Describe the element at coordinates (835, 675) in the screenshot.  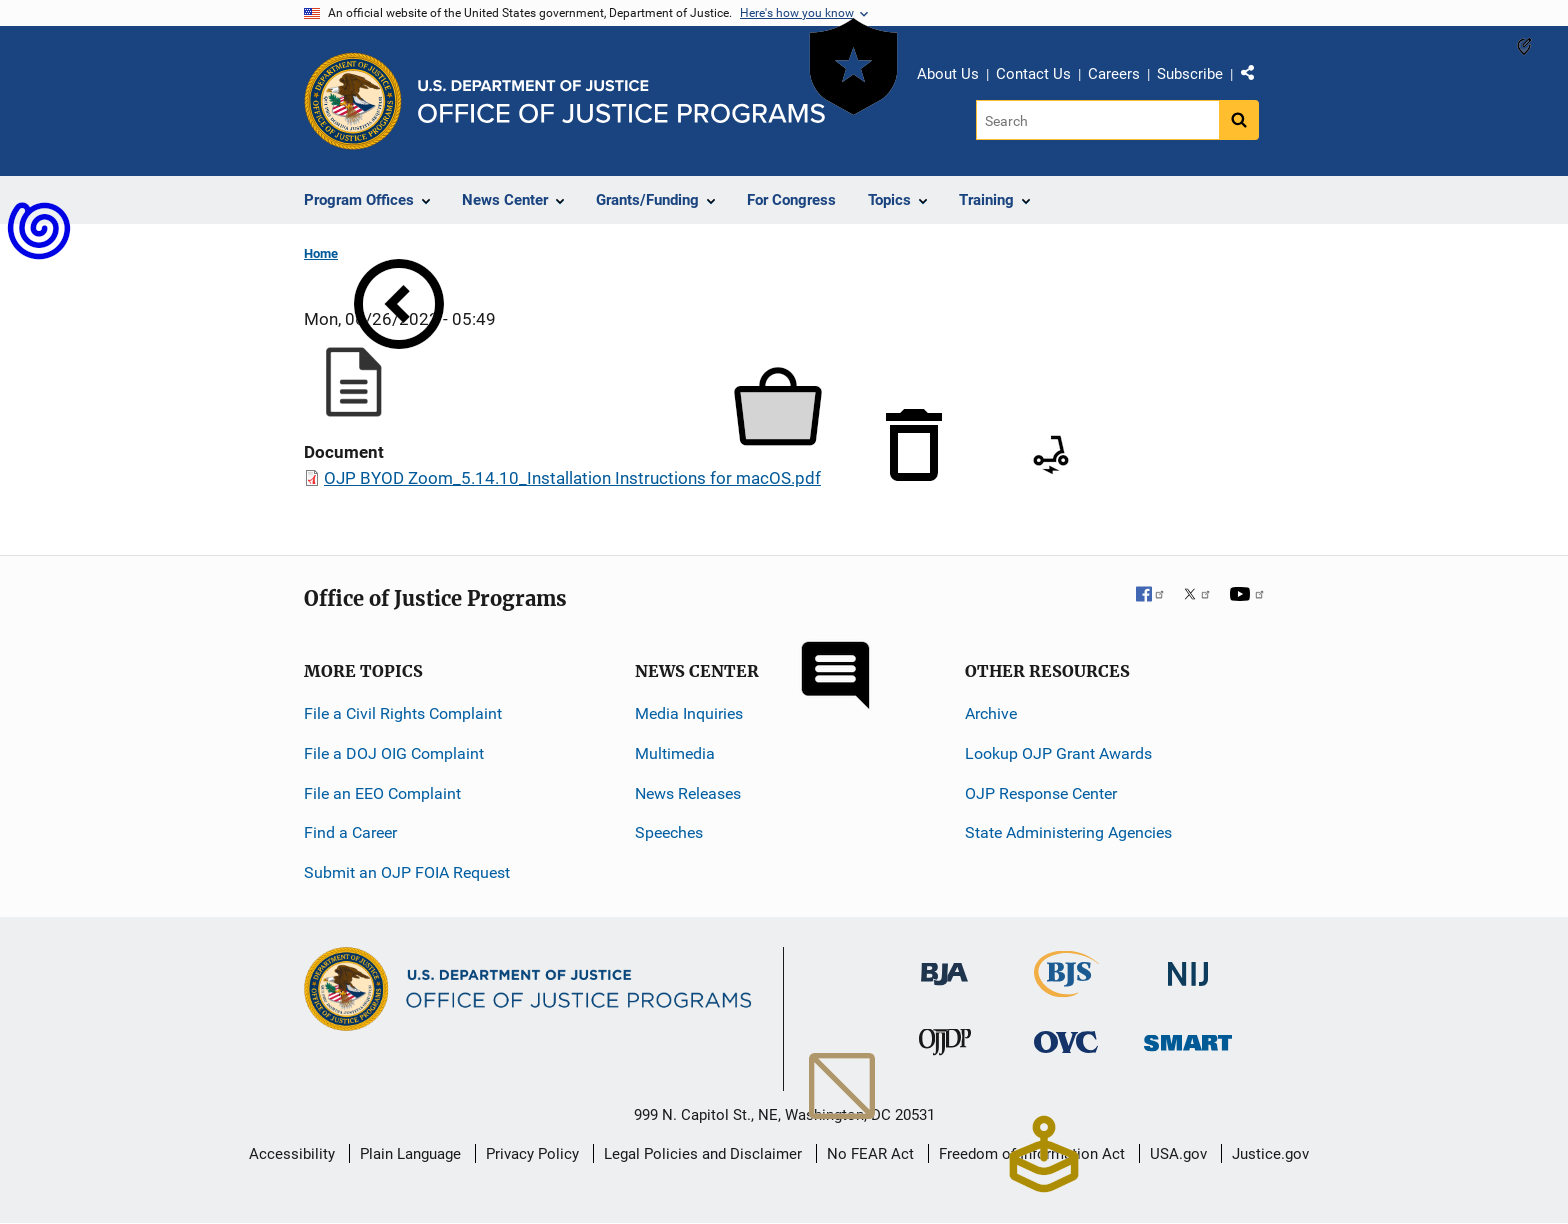
I see `open comments section` at that location.